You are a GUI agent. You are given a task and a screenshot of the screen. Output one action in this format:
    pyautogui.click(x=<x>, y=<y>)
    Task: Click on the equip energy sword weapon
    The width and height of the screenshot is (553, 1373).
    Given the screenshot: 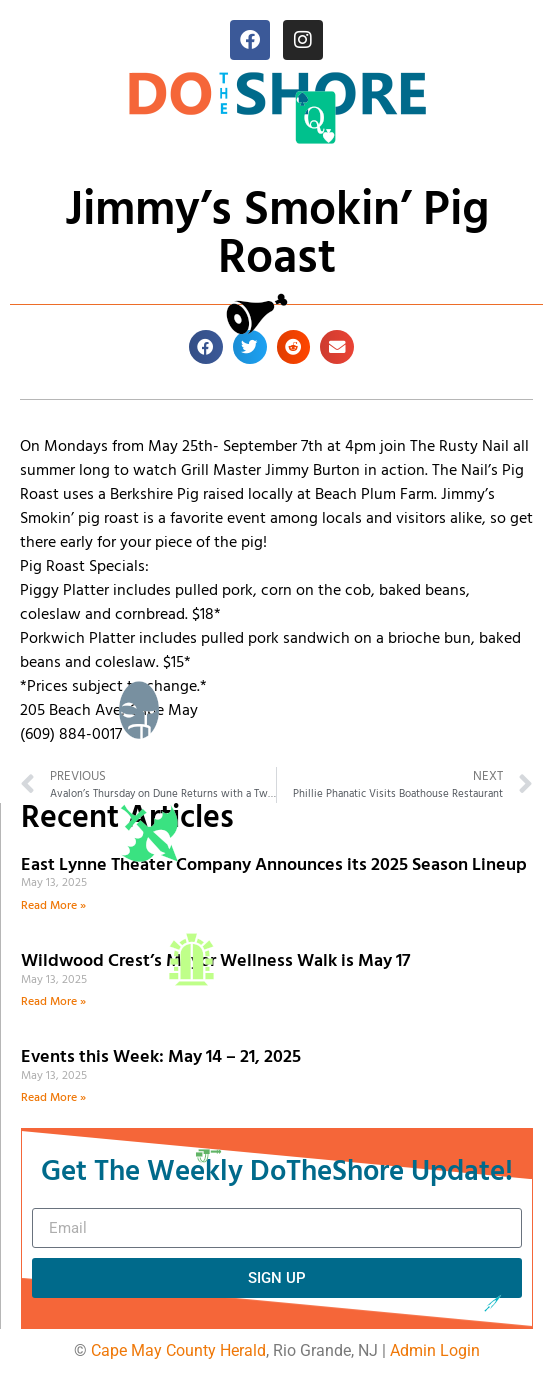 What is the action you would take?
    pyautogui.click(x=493, y=1303)
    